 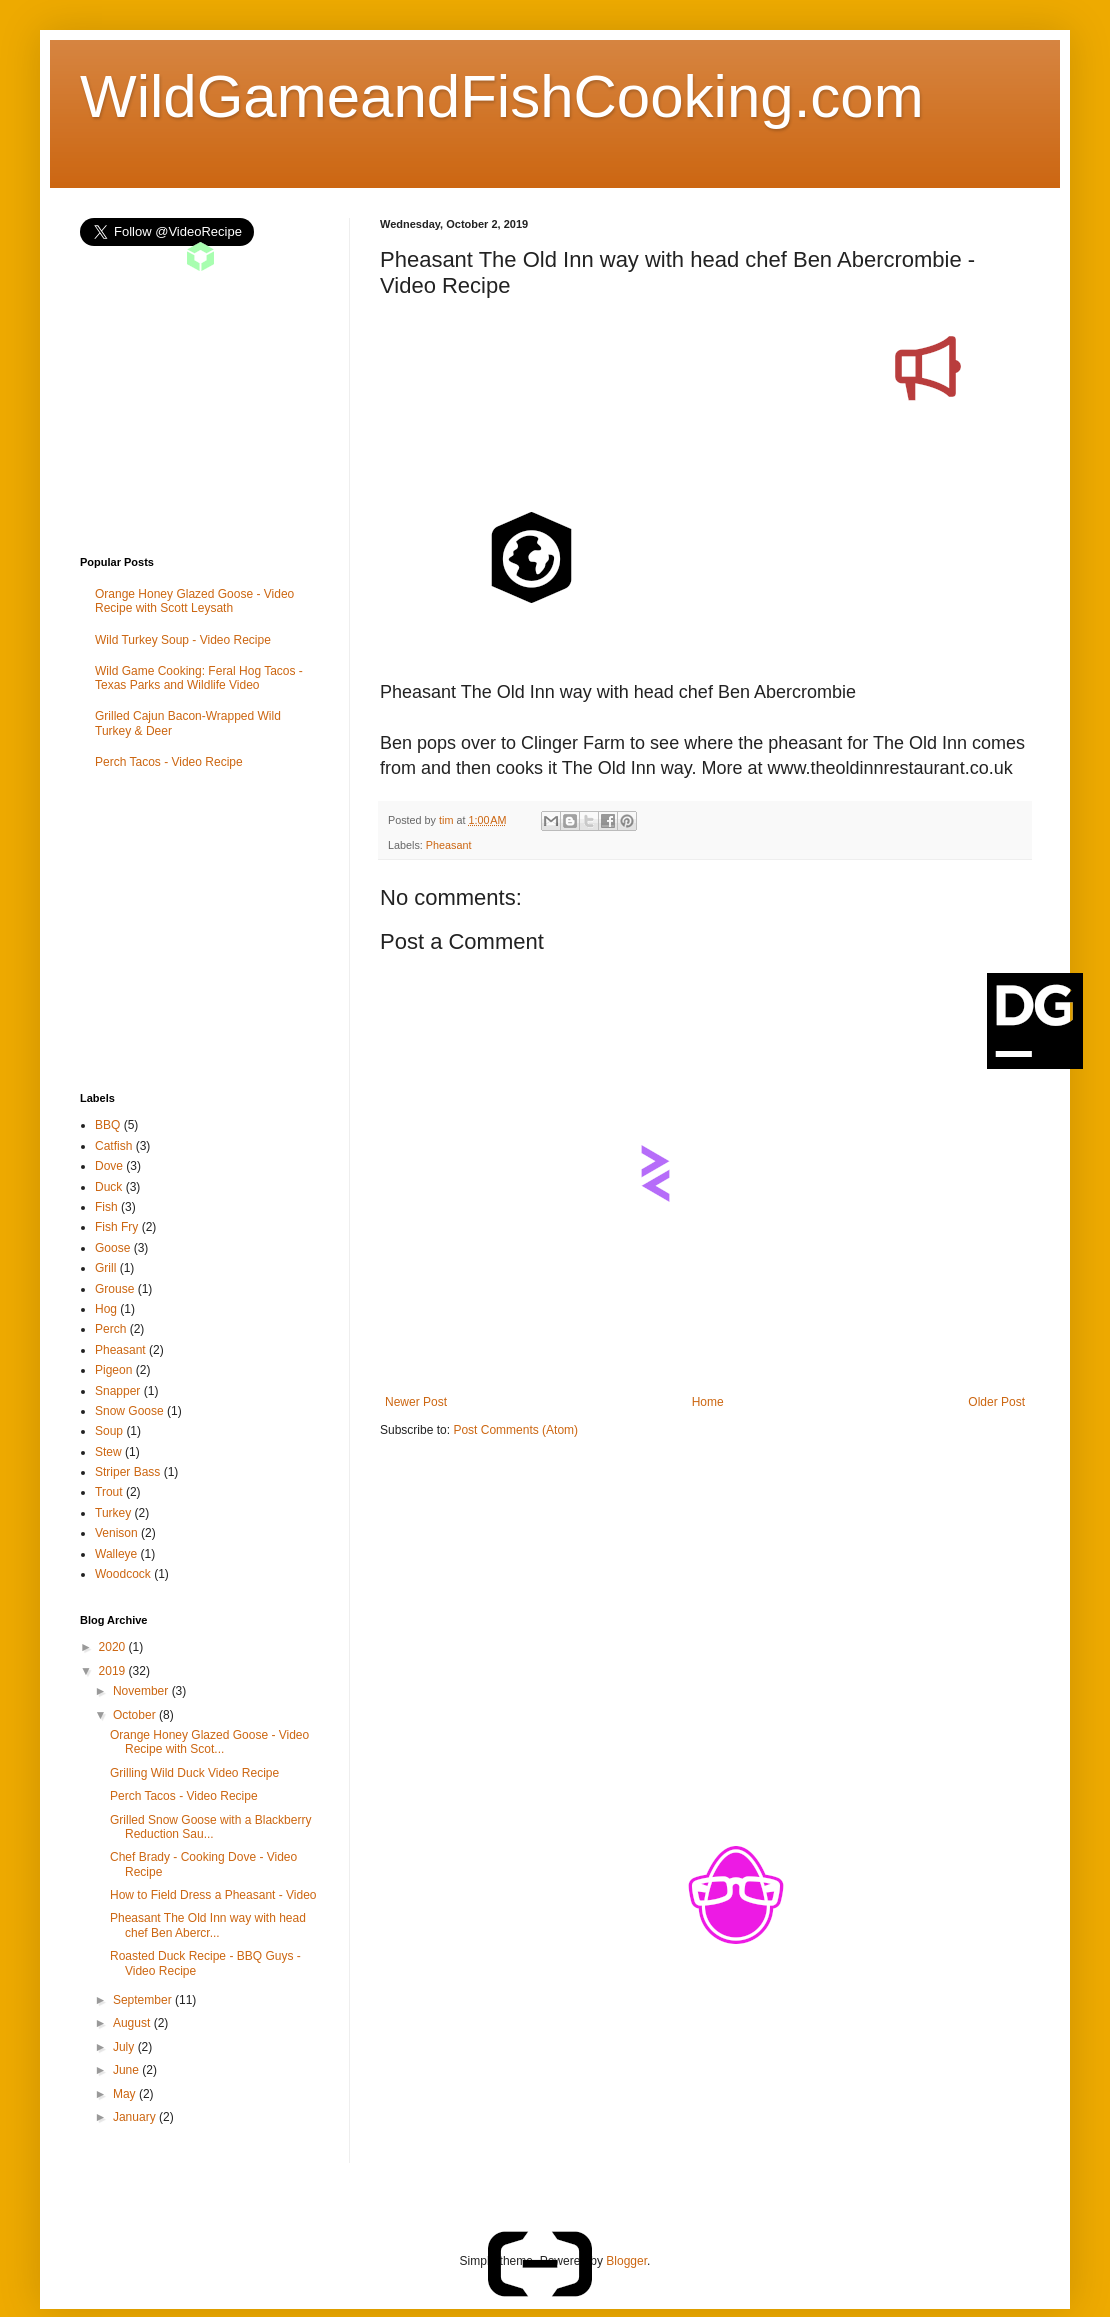 I want to click on open ArcGIS mapping application, so click(x=531, y=557).